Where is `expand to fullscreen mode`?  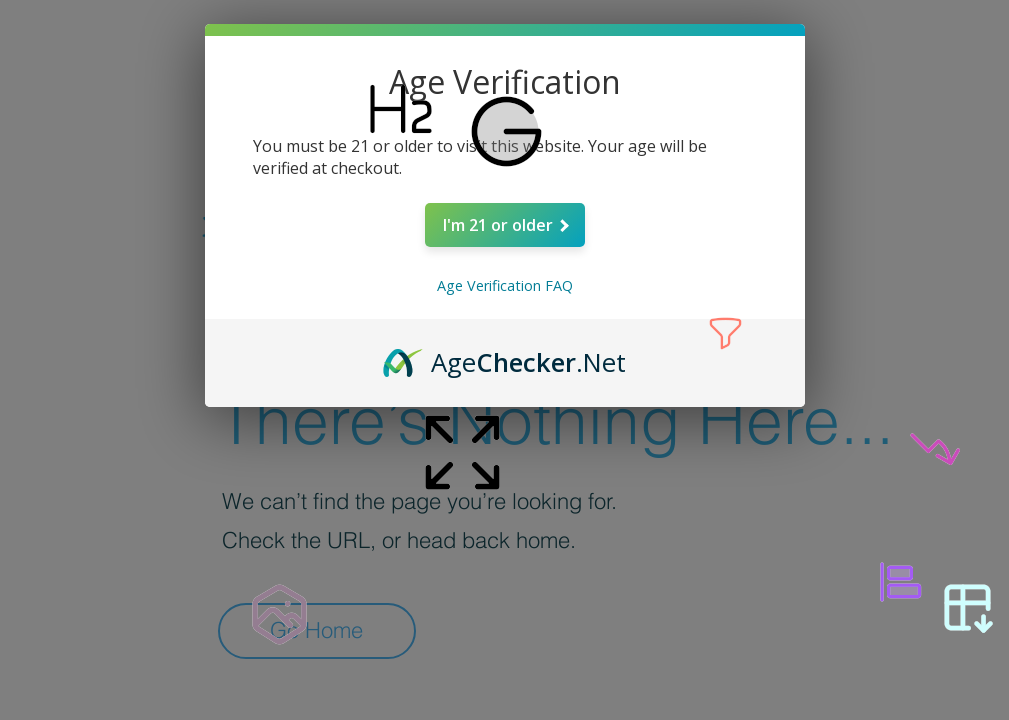
expand to fullscreen mode is located at coordinates (462, 452).